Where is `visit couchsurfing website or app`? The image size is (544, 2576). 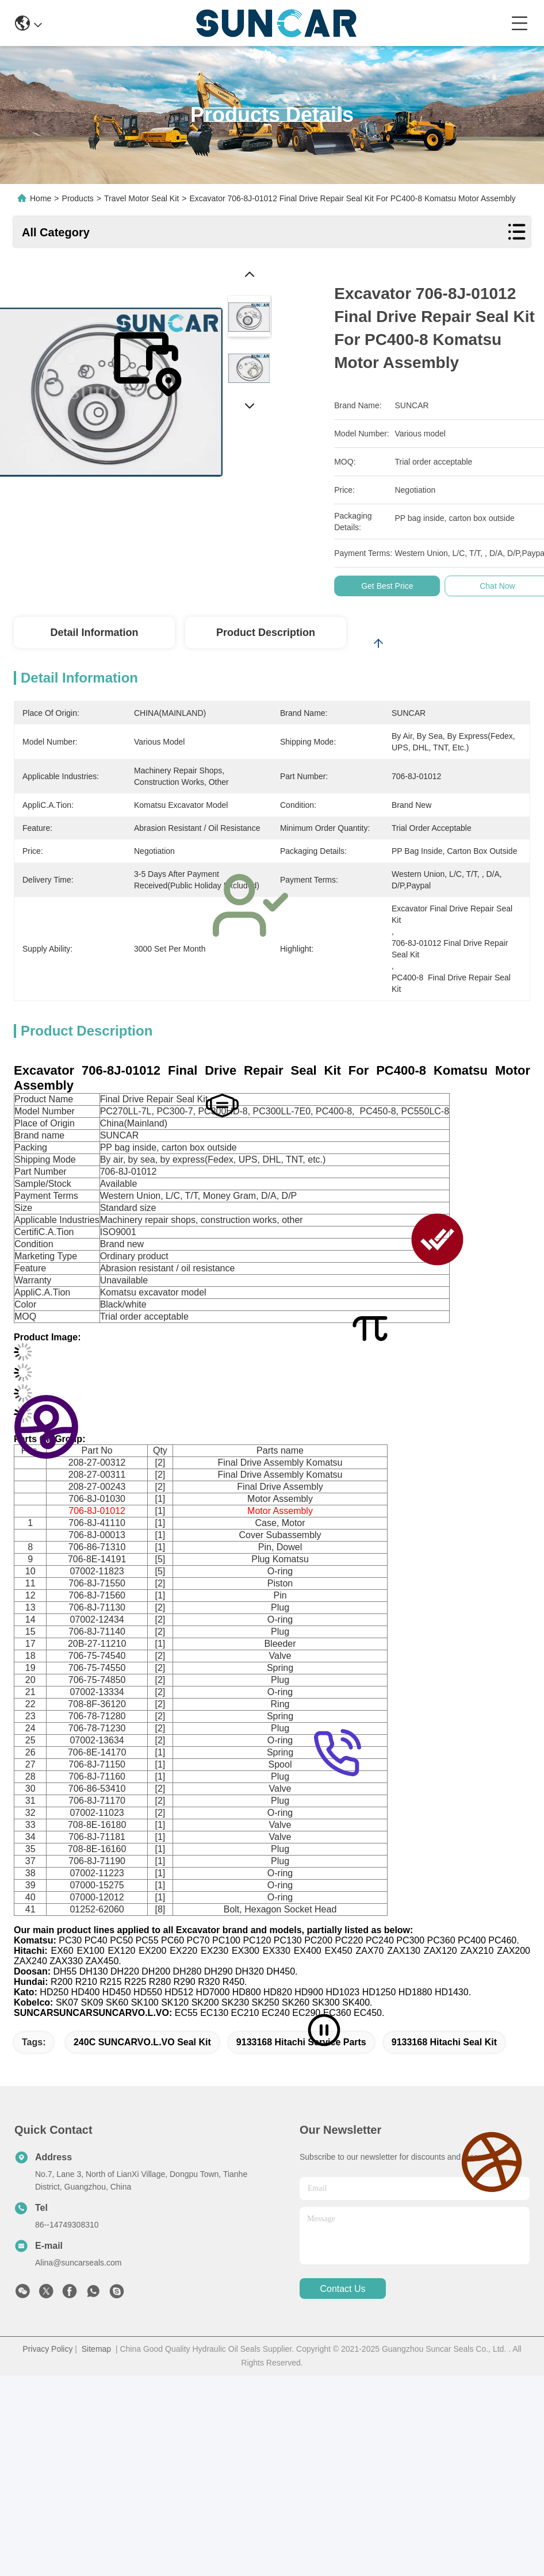 visit couchsurfing website or app is located at coordinates (46, 1427).